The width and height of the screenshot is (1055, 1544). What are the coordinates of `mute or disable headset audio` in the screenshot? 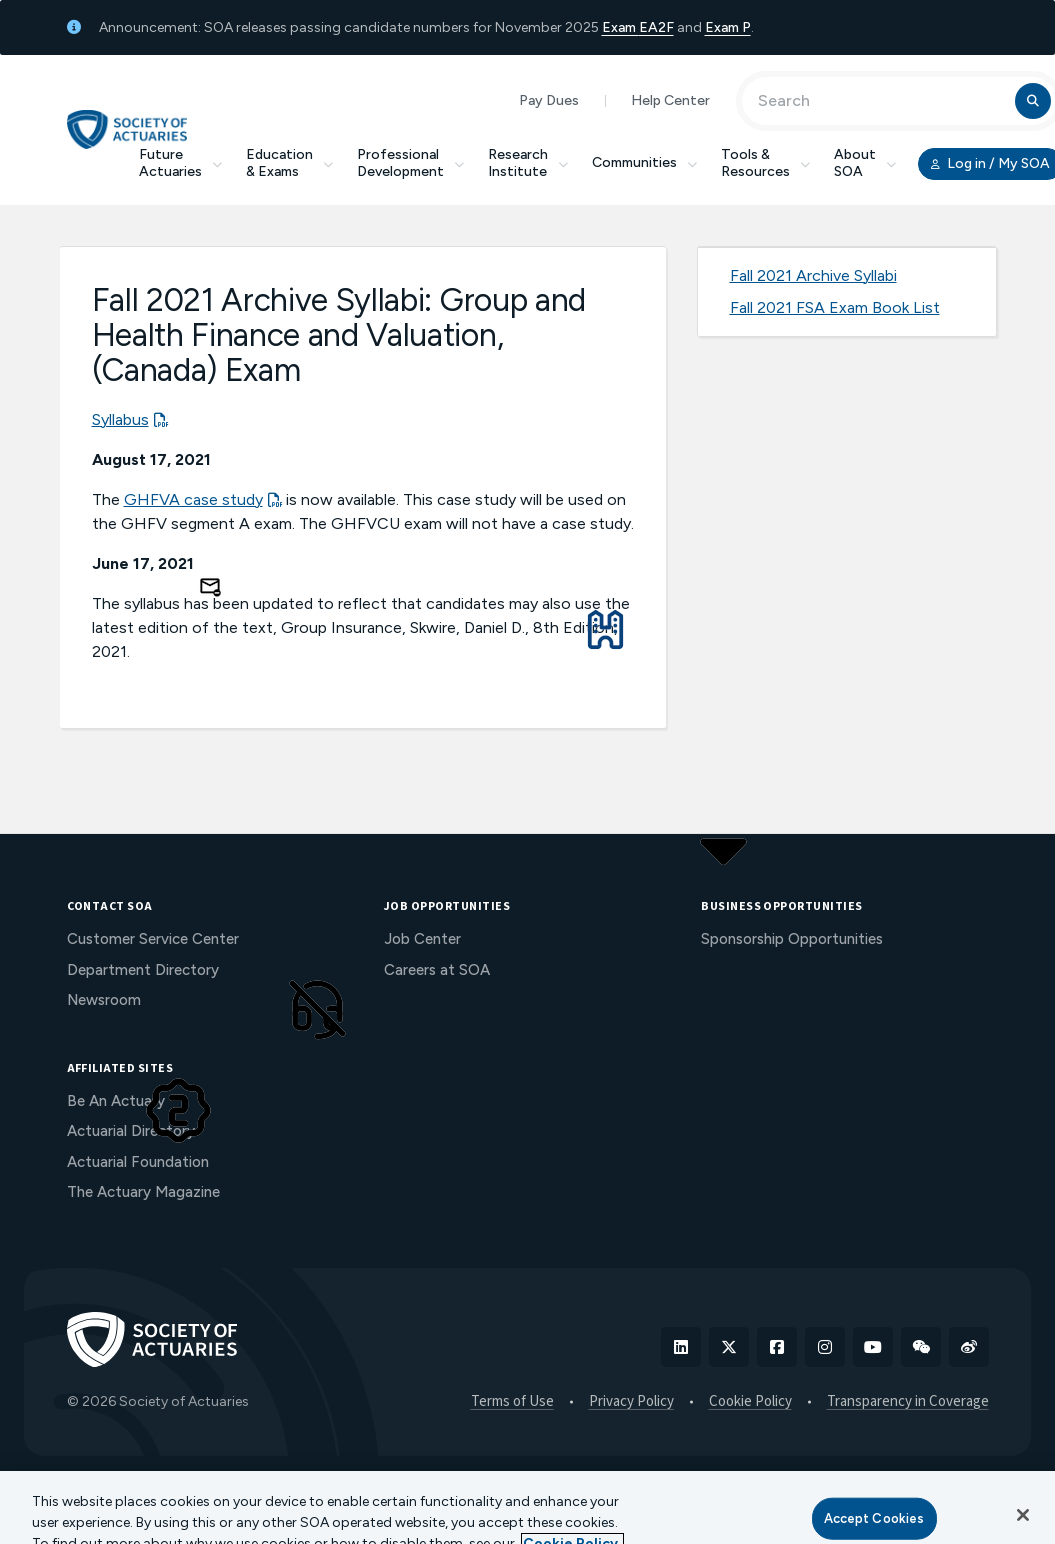 It's located at (317, 1008).